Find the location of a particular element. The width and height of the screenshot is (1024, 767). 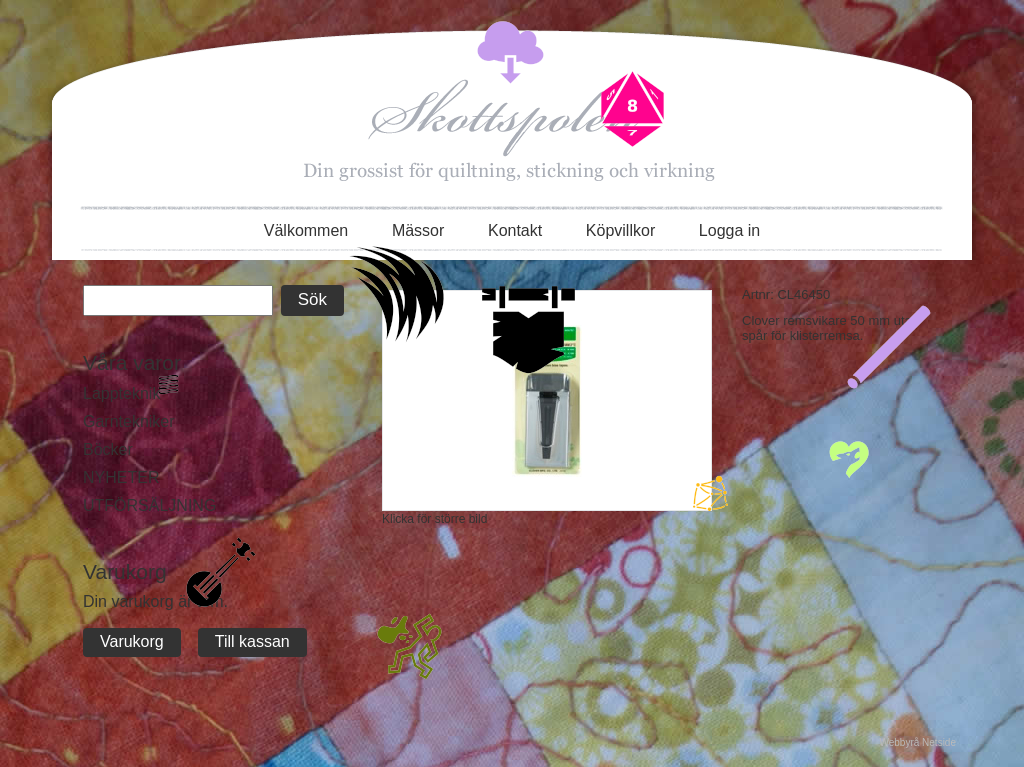

place a straight pipe segment is located at coordinates (889, 347).